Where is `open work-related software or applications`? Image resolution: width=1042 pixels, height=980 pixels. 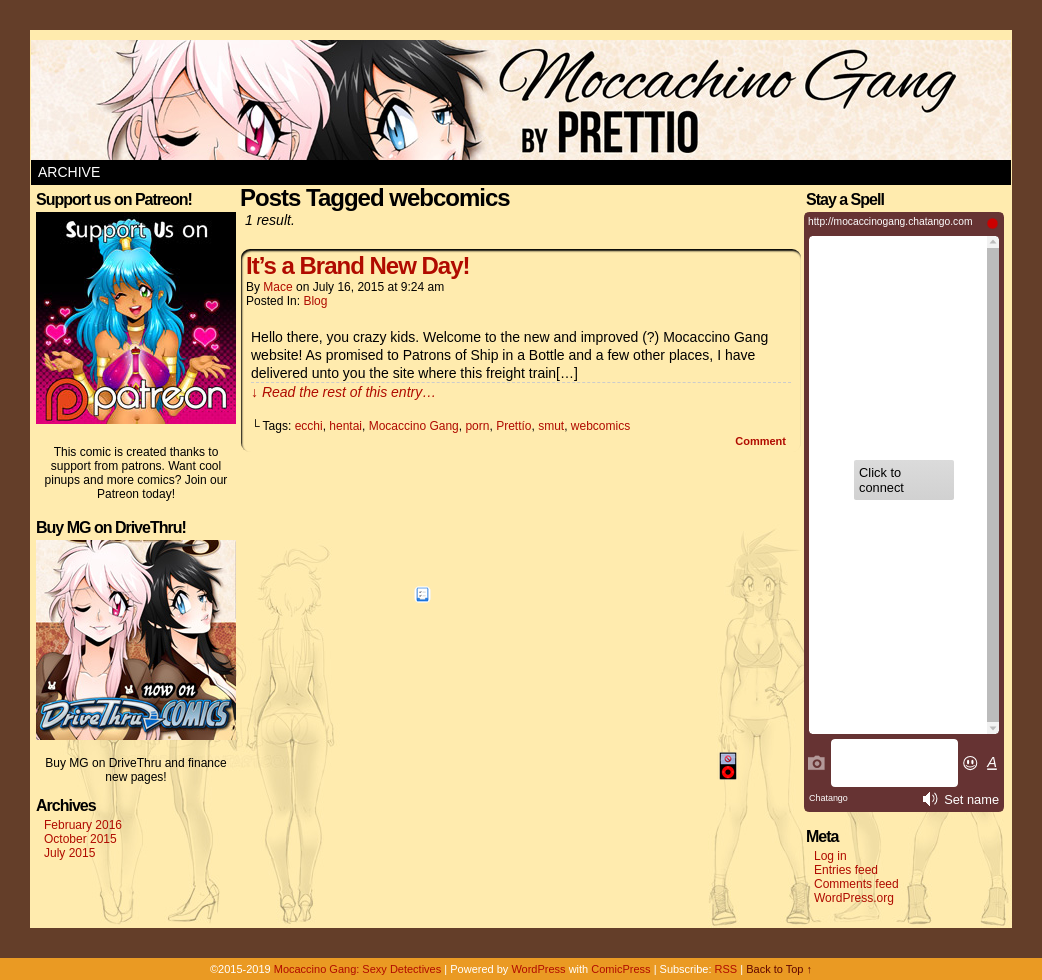 open work-related software or applications is located at coordinates (422, 594).